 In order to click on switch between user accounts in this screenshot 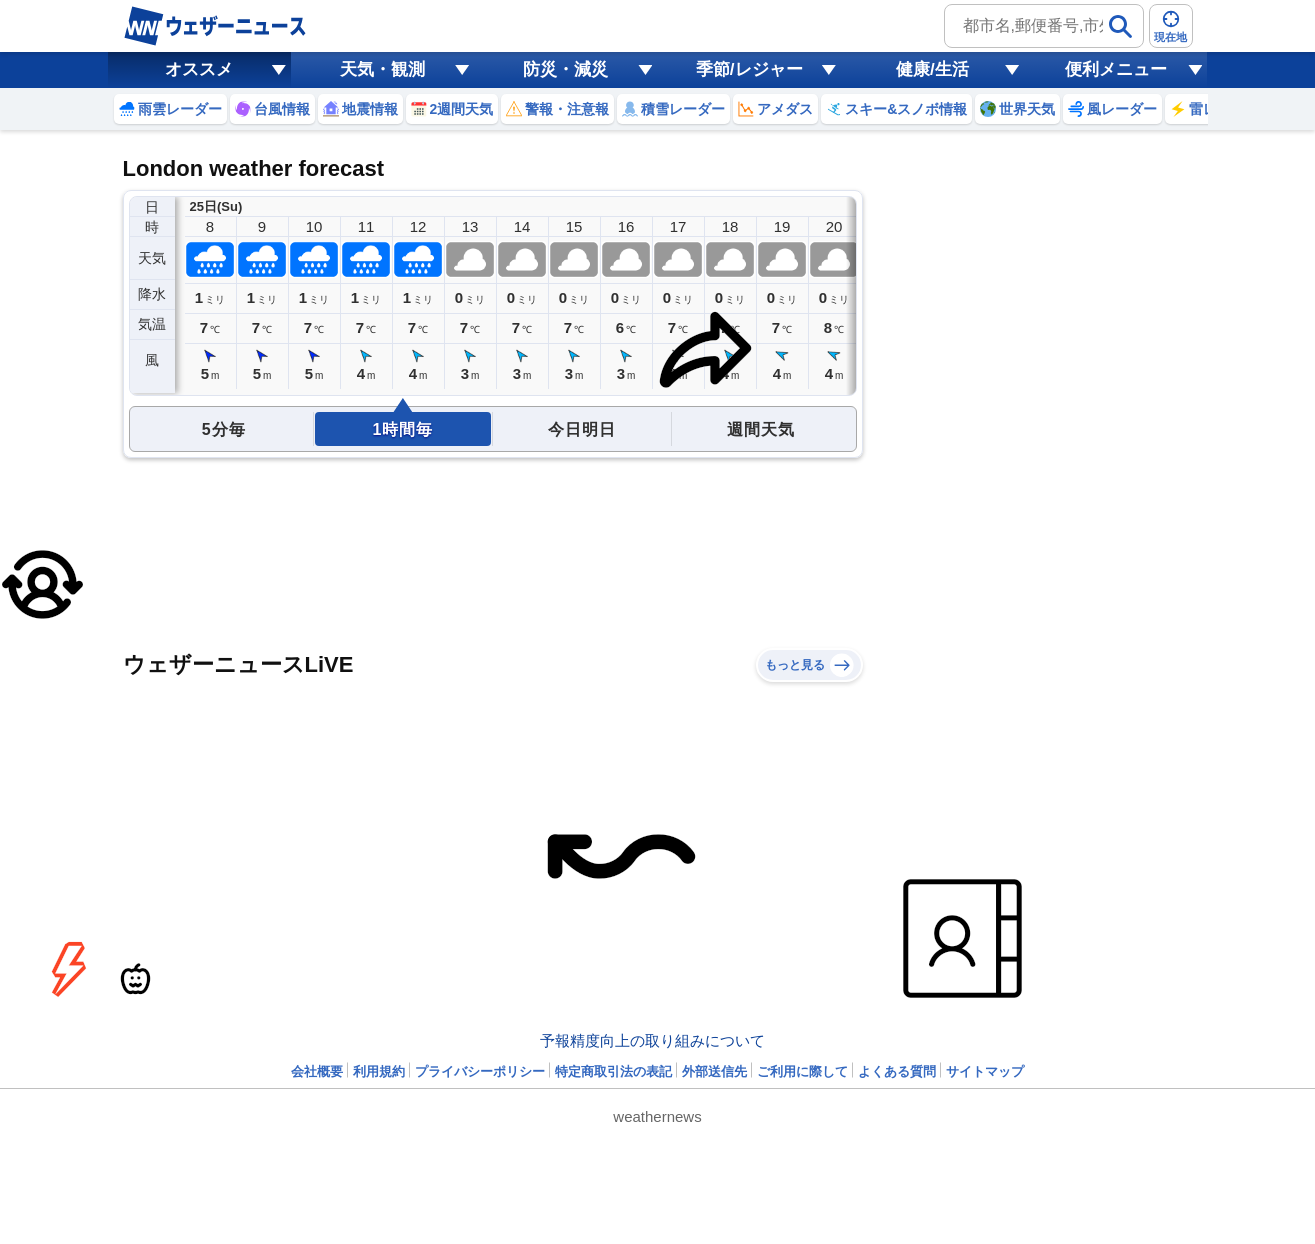, I will do `click(42, 584)`.